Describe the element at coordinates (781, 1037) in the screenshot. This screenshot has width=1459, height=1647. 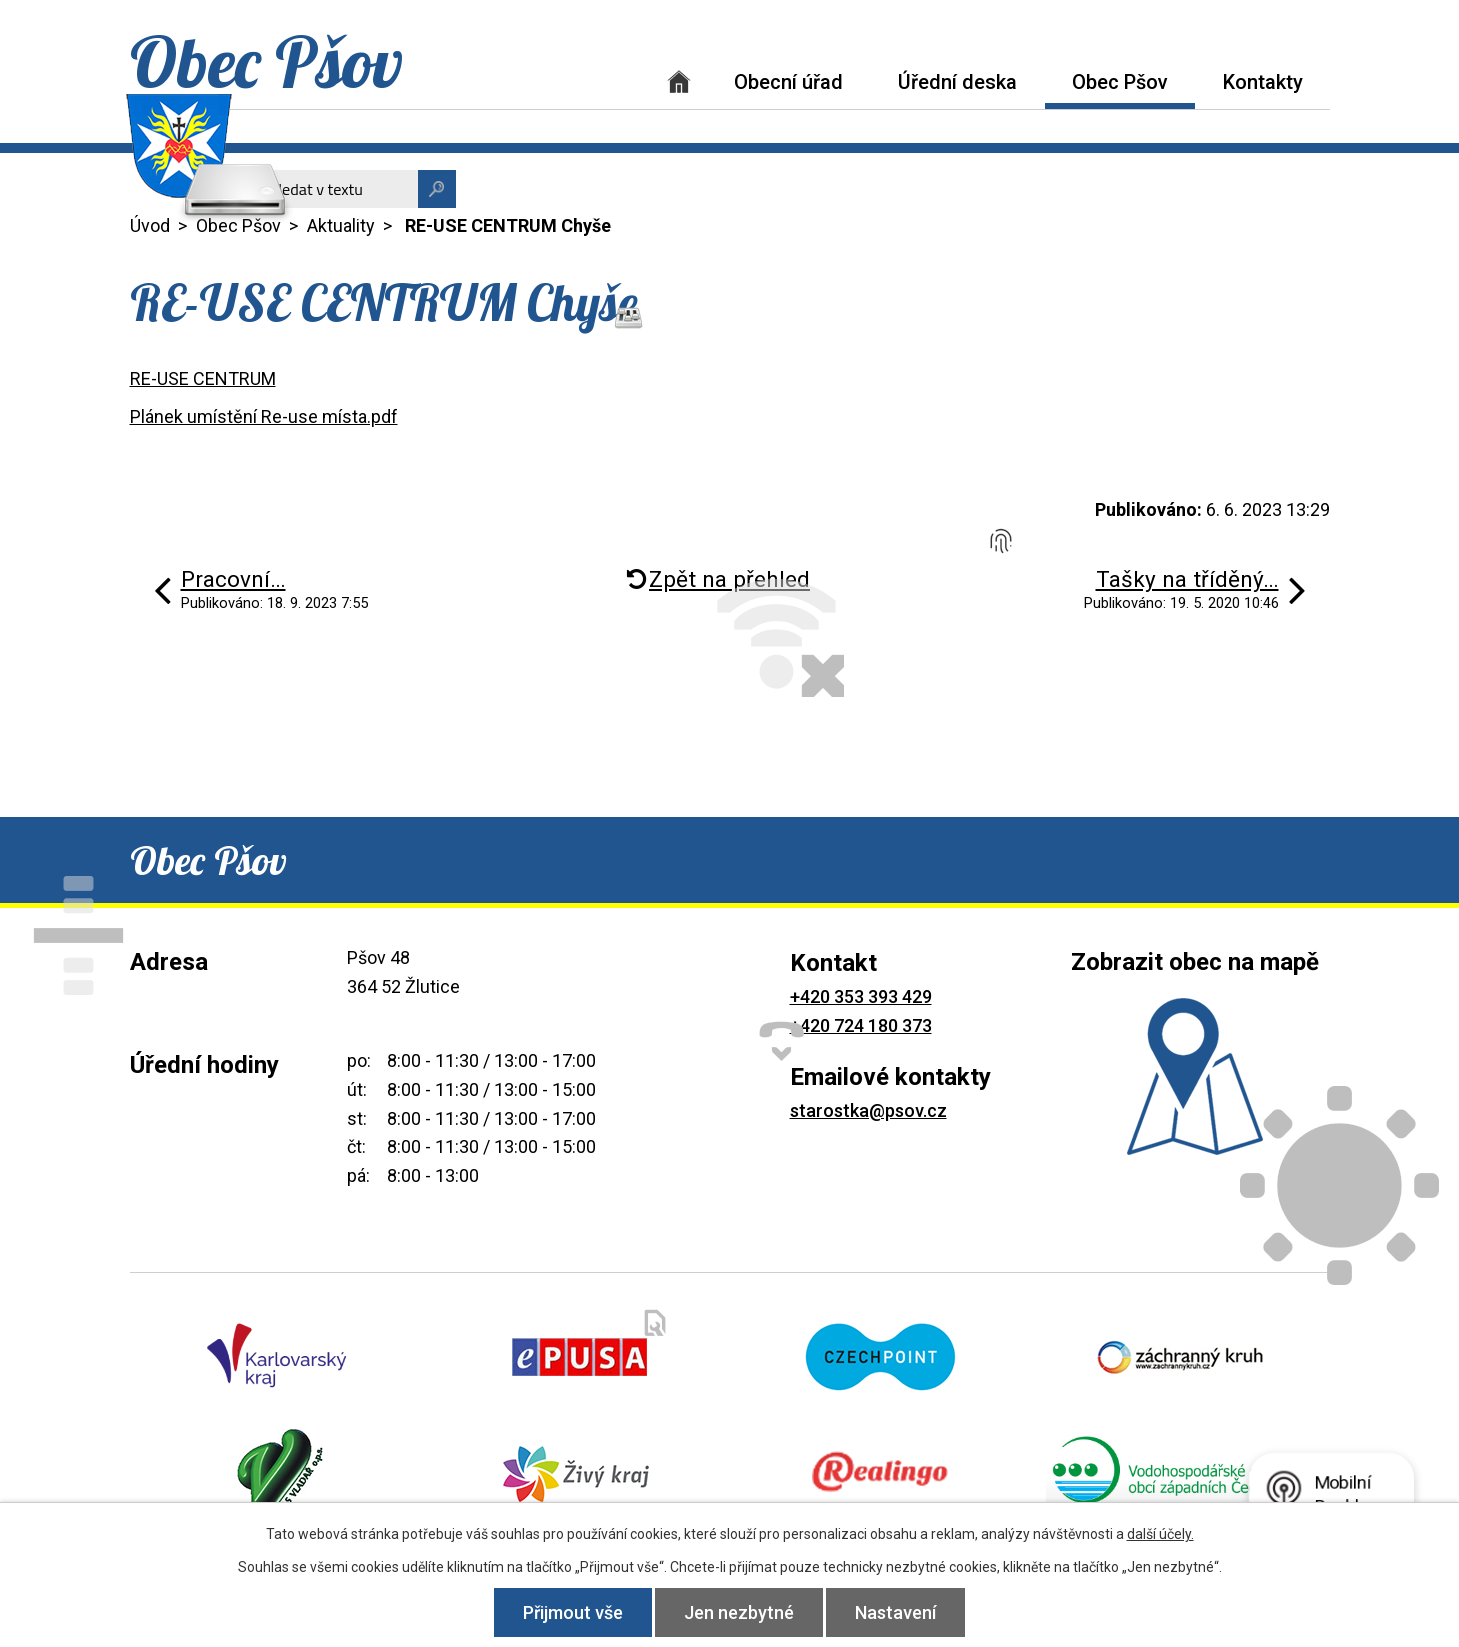
I see `end or hang up a call` at that location.